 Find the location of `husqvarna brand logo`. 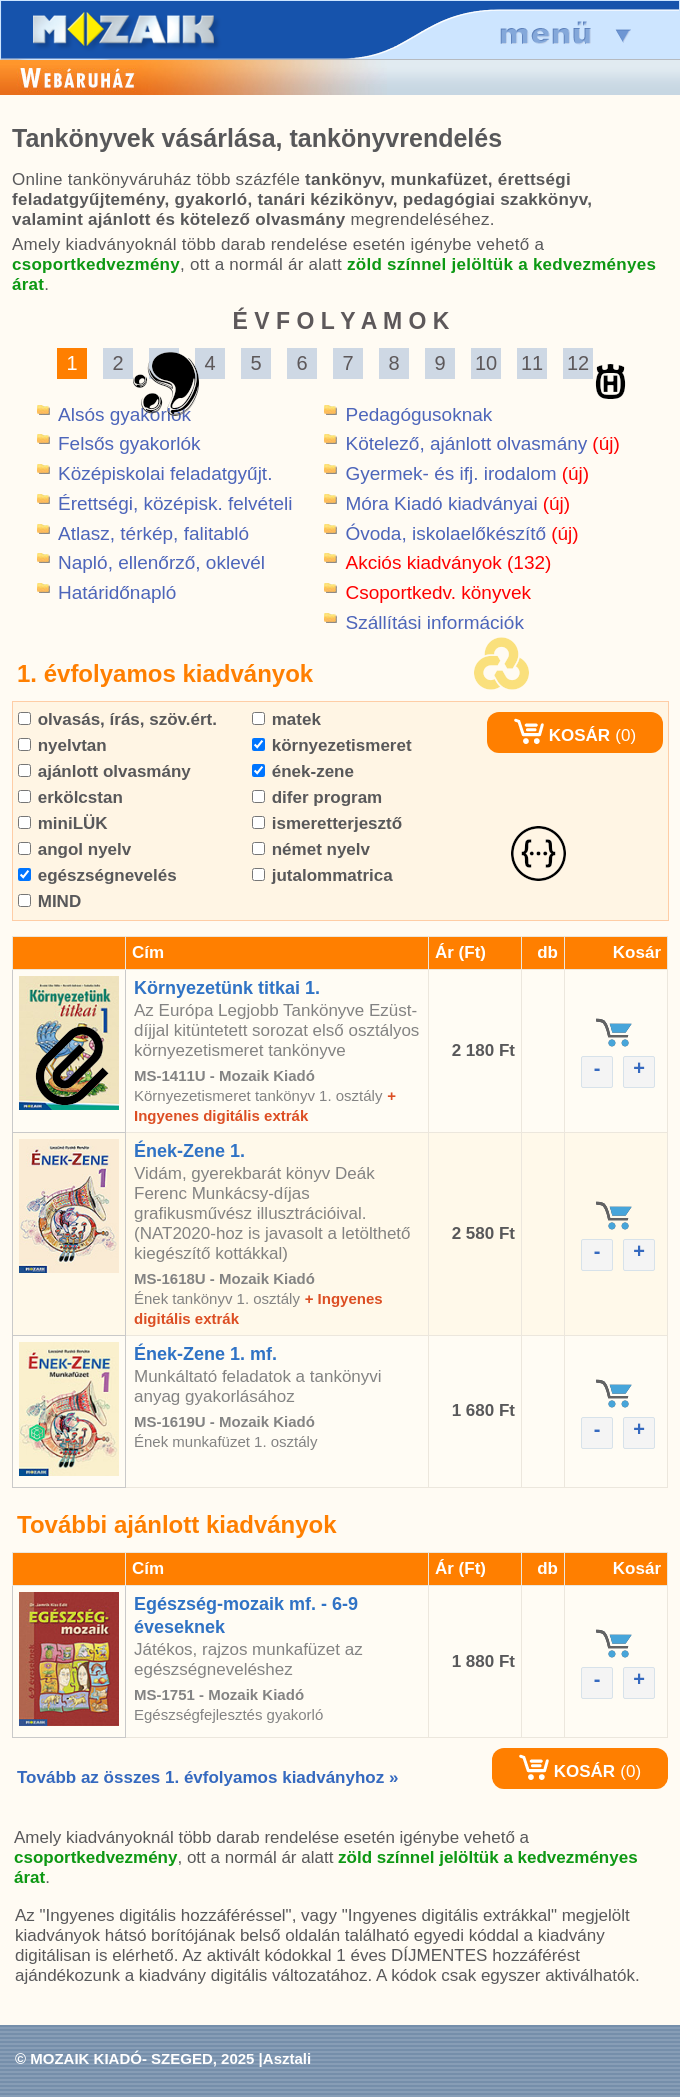

husqvarna brand logo is located at coordinates (610, 381).